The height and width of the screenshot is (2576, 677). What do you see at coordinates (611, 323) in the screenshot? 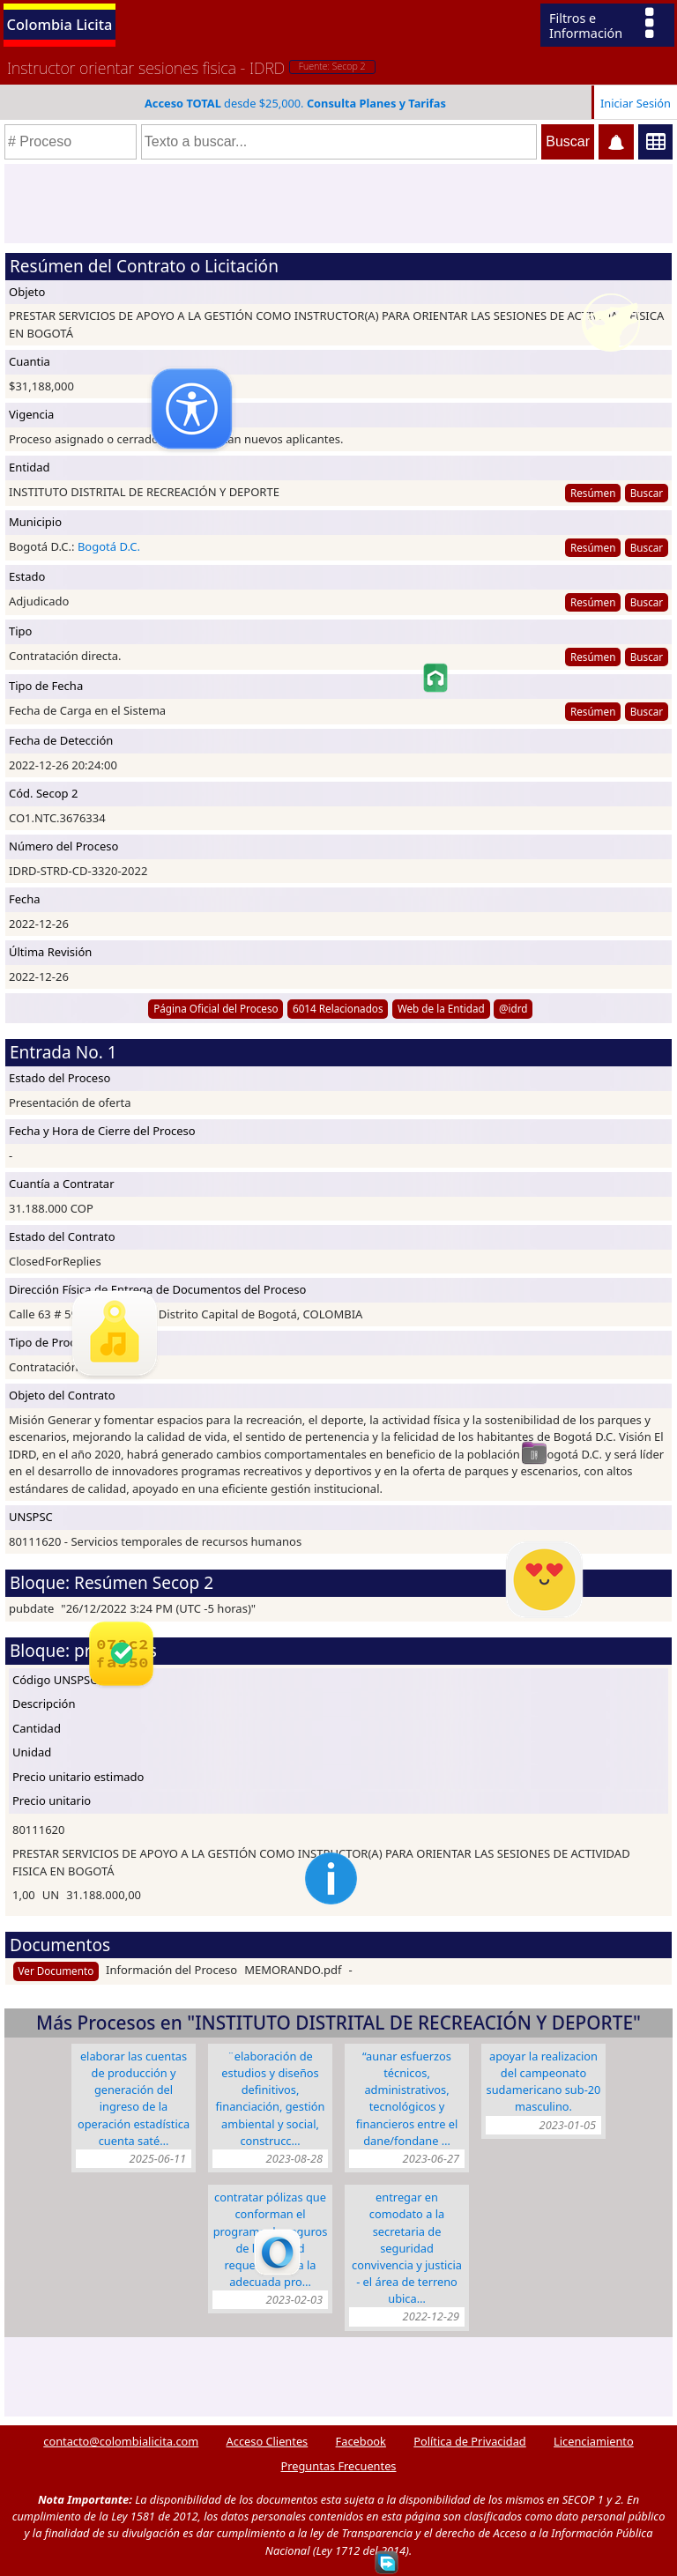
I see `open amarok music player` at bounding box center [611, 323].